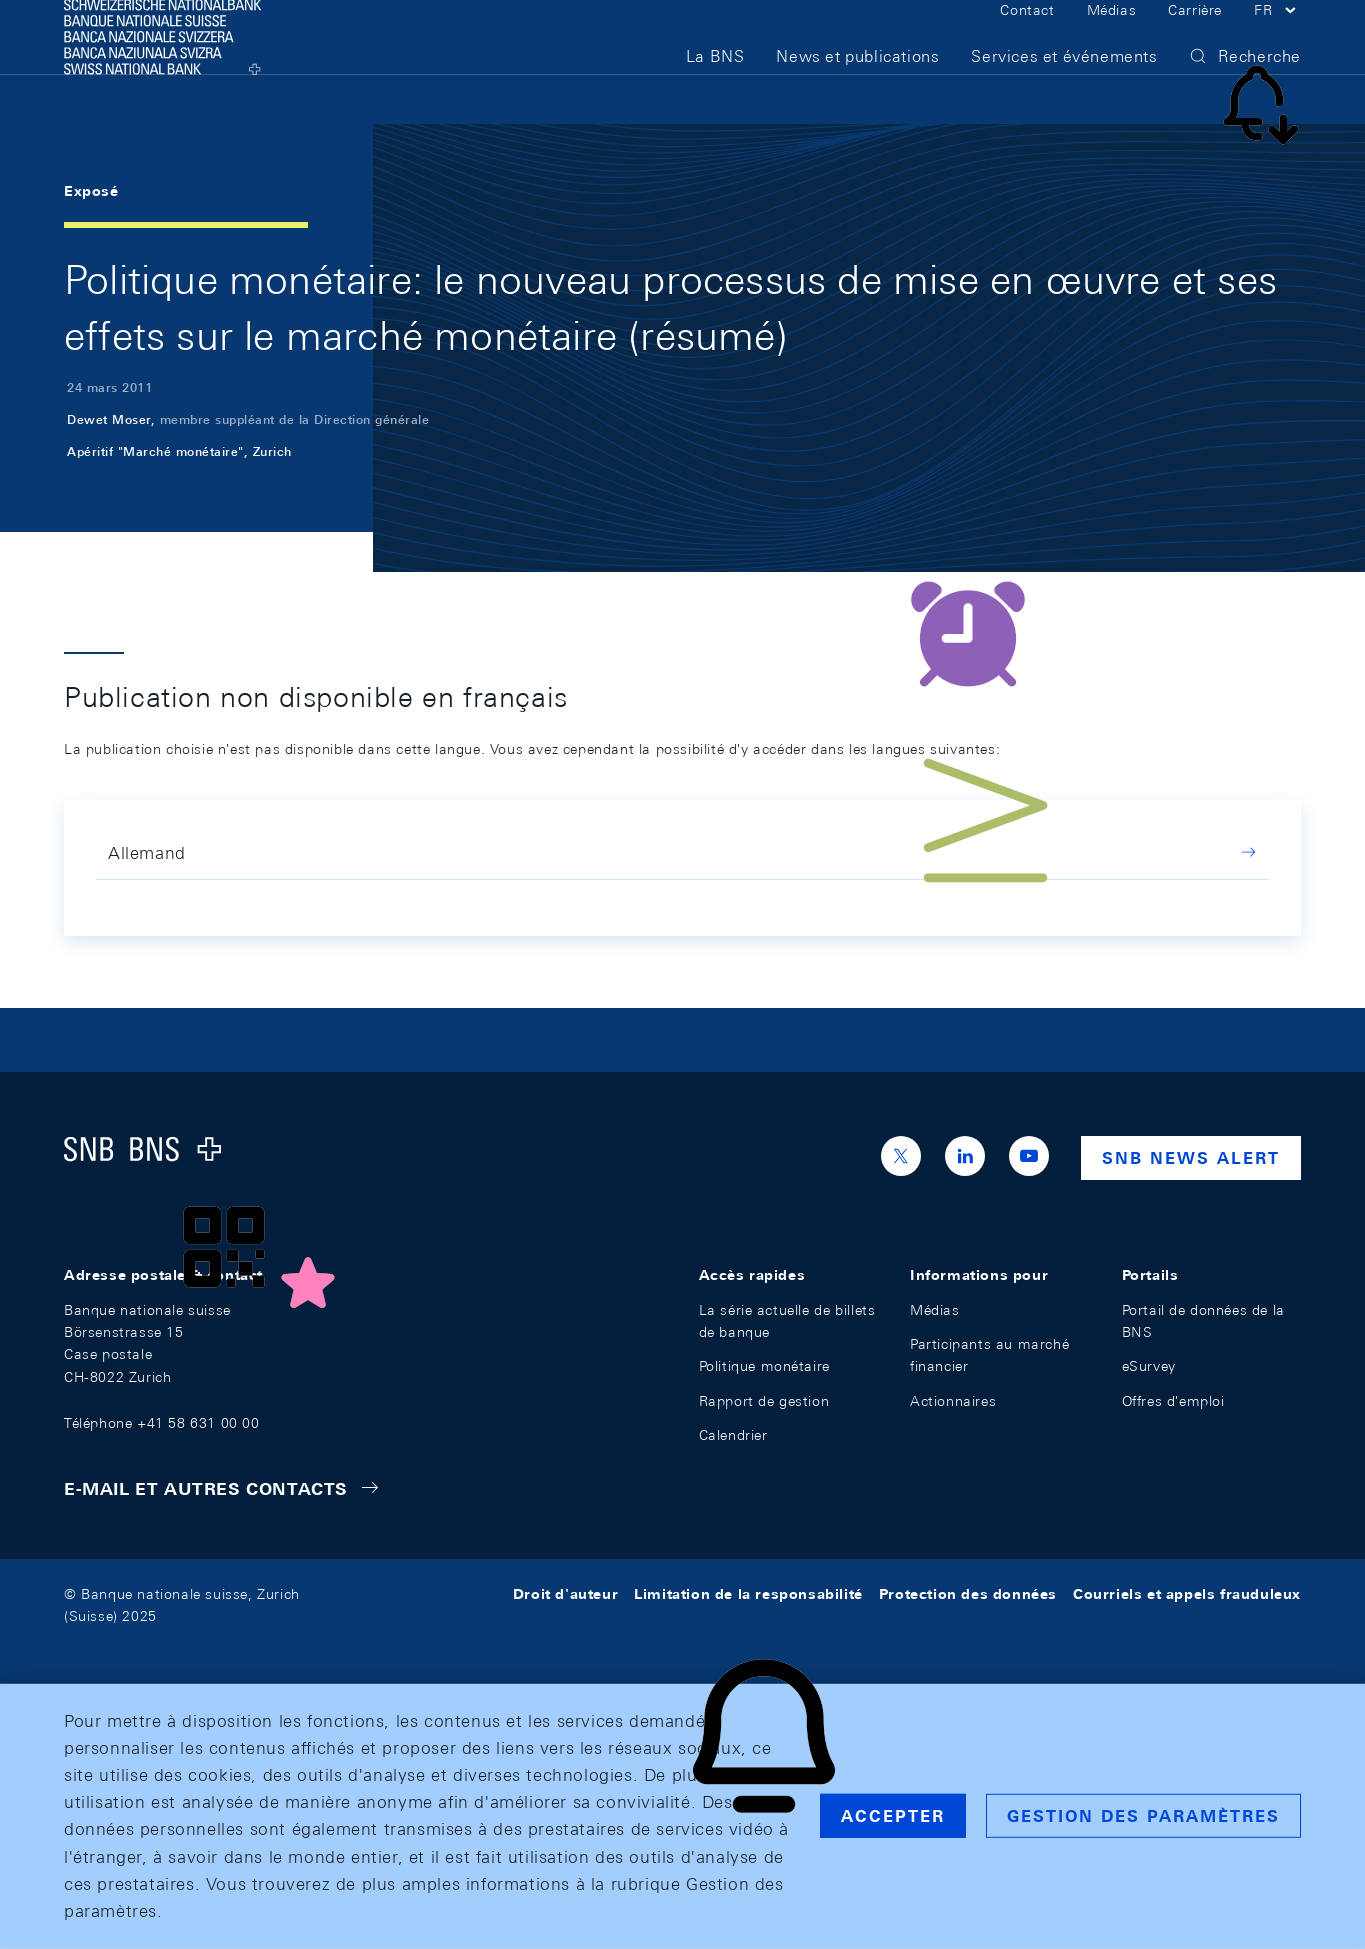  Describe the element at coordinates (968, 634) in the screenshot. I see `set or manage alarms` at that location.